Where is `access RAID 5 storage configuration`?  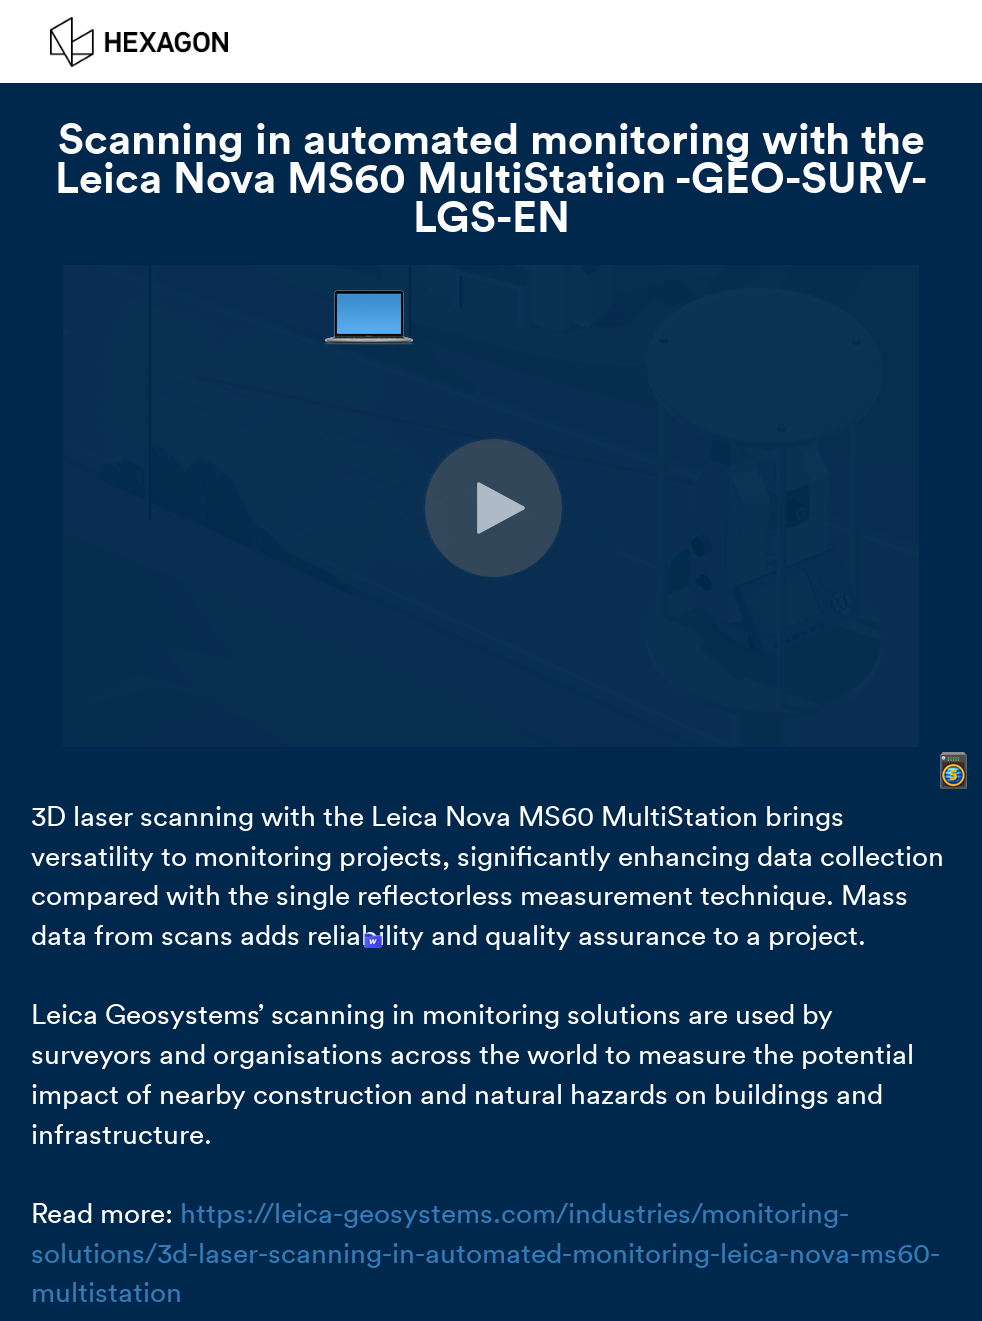 access RAID 5 storage configuration is located at coordinates (953, 770).